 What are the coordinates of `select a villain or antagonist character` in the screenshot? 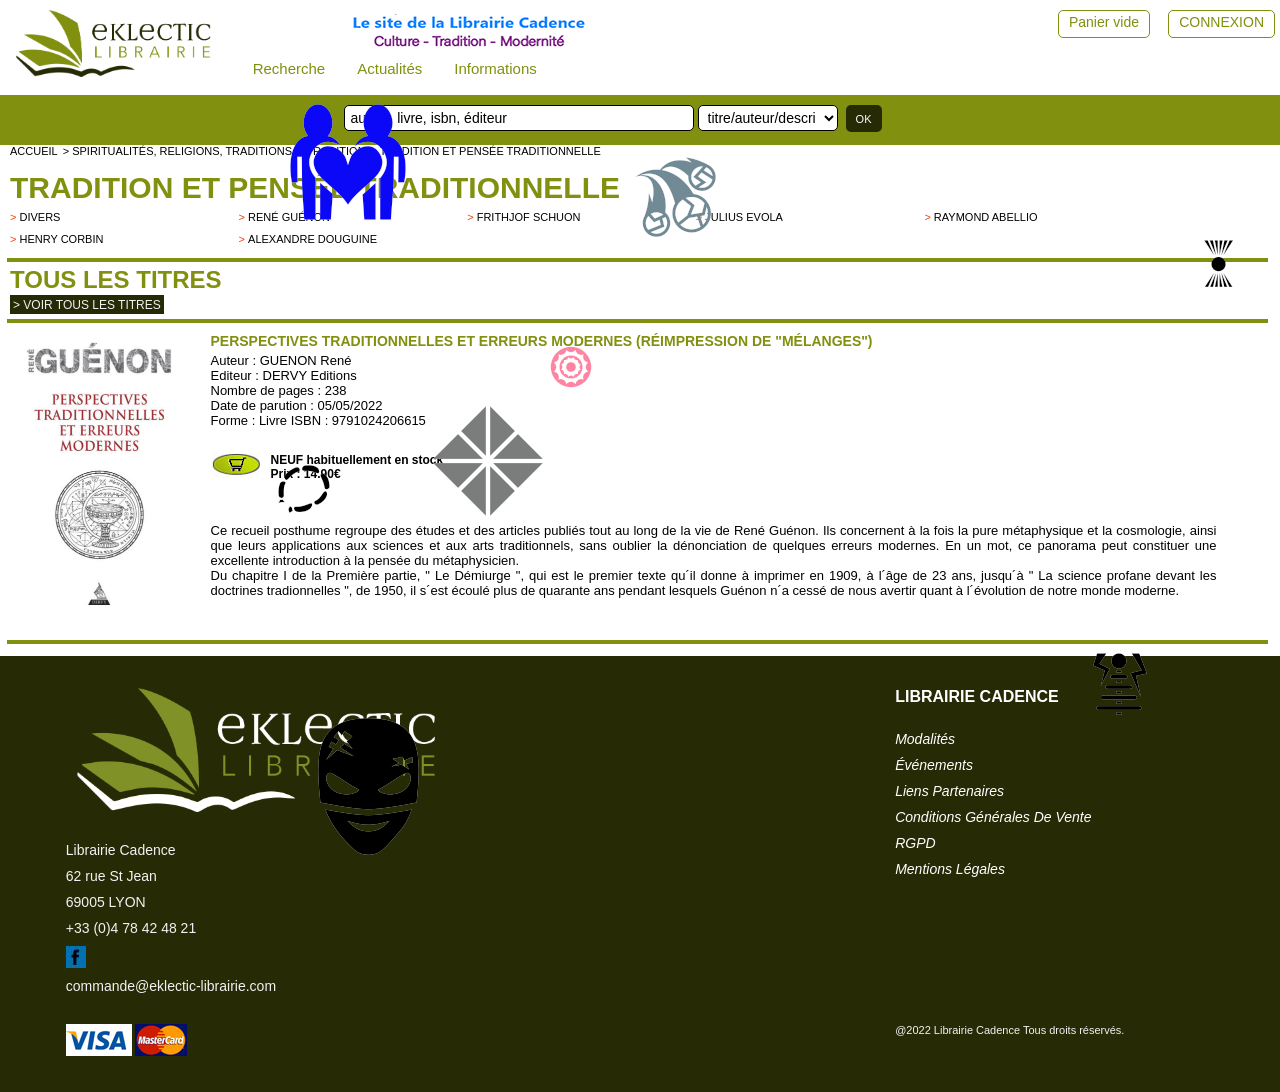 It's located at (368, 786).